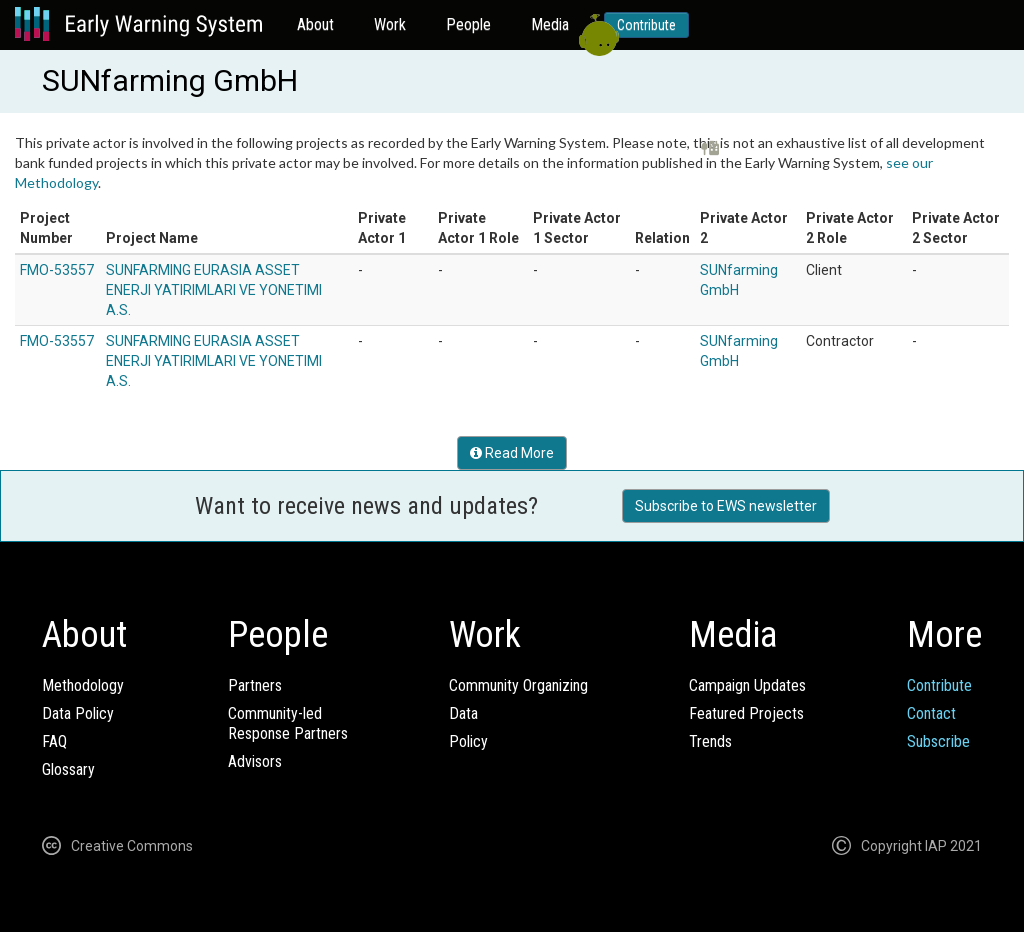 The height and width of the screenshot is (932, 1024). Describe the element at coordinates (599, 35) in the screenshot. I see `ionitron mascot logo for ionic framework` at that location.